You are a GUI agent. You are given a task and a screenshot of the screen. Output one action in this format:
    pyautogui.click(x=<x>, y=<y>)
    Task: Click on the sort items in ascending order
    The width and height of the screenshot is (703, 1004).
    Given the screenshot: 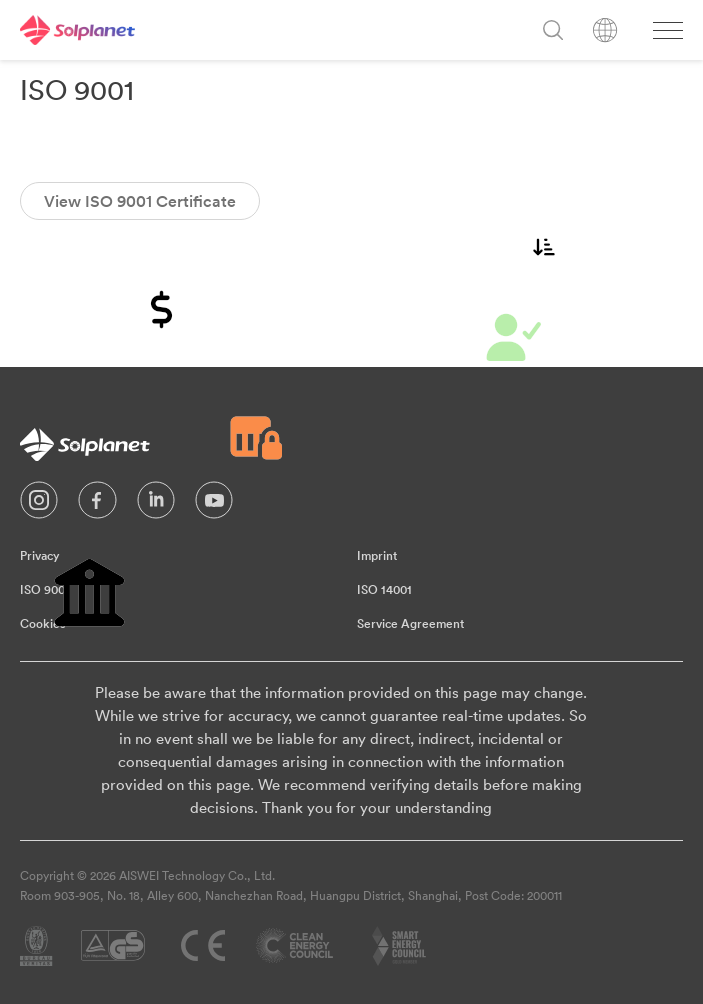 What is the action you would take?
    pyautogui.click(x=544, y=247)
    